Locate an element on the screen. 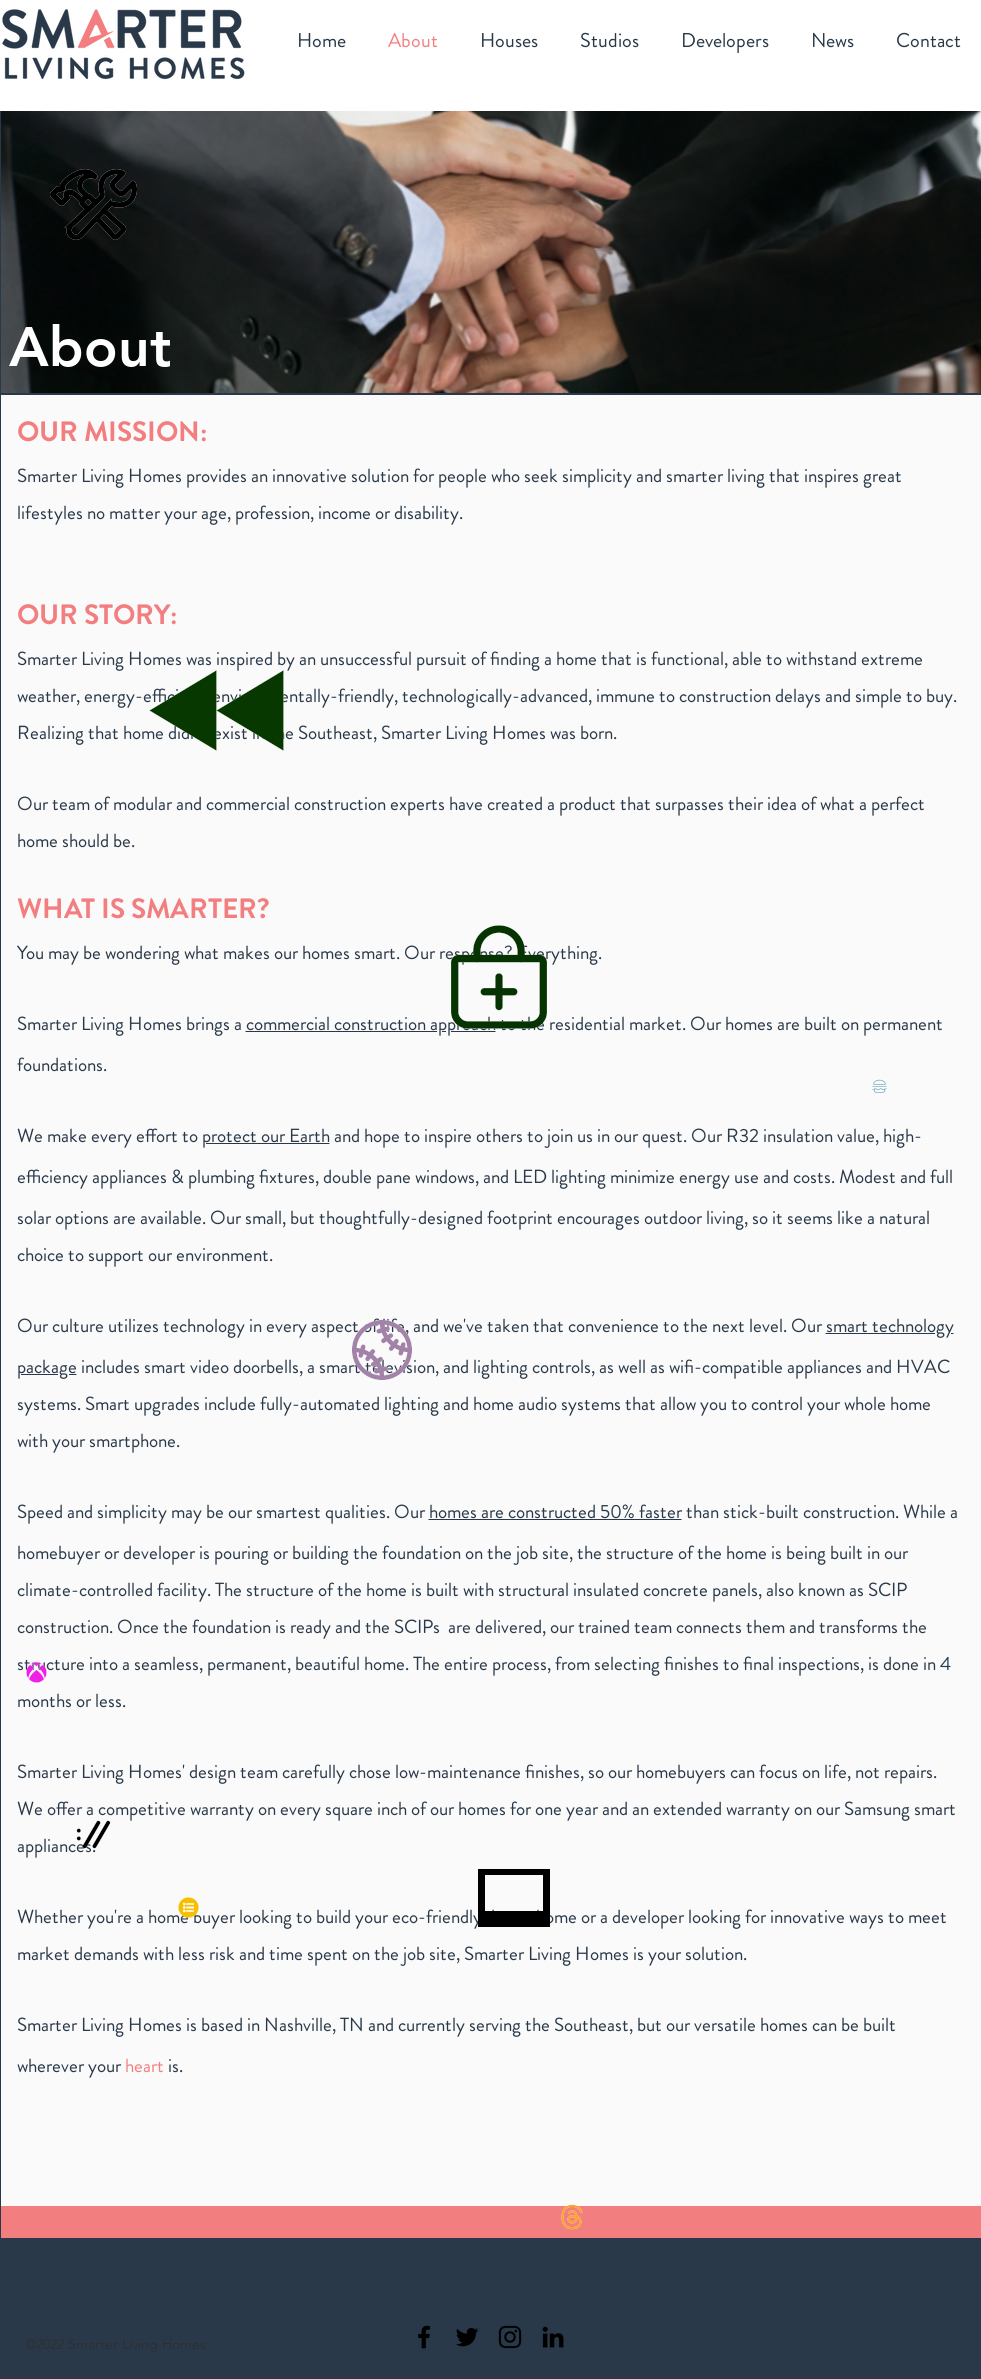 The width and height of the screenshot is (981, 2379). add item to shopping bag is located at coordinates (499, 977).